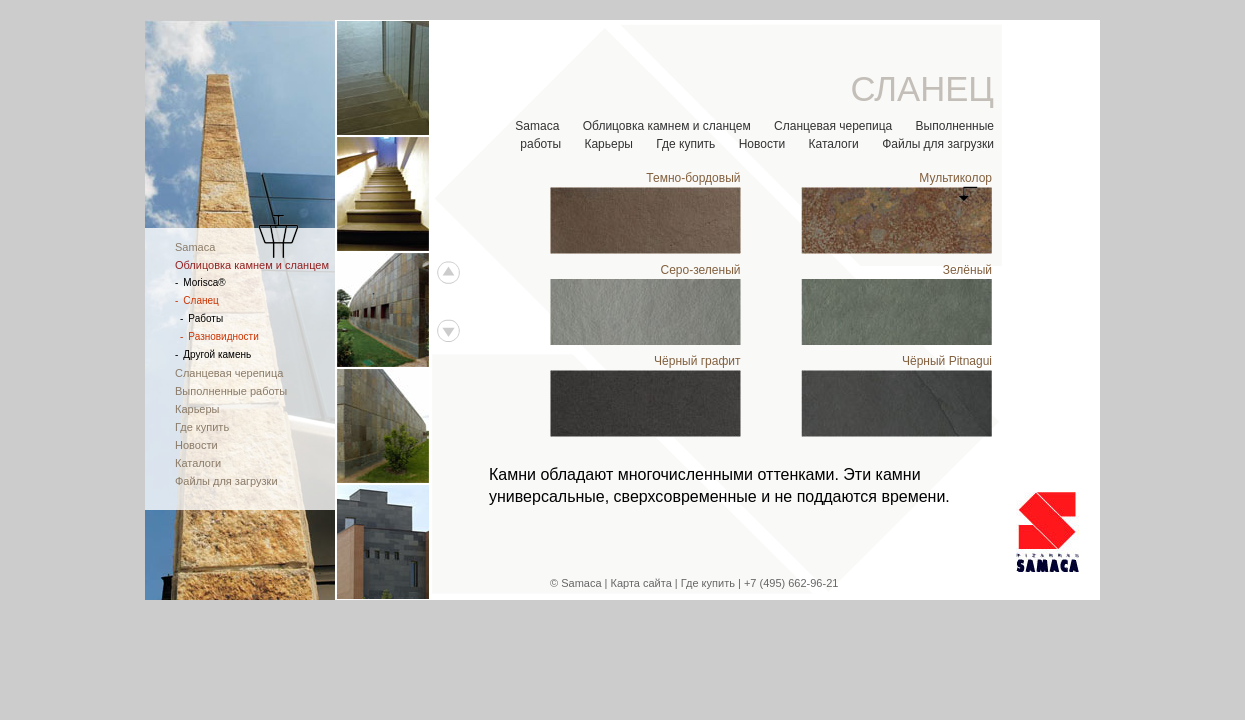  Describe the element at coordinates (967, 192) in the screenshot. I see `go back and down in navigation` at that location.